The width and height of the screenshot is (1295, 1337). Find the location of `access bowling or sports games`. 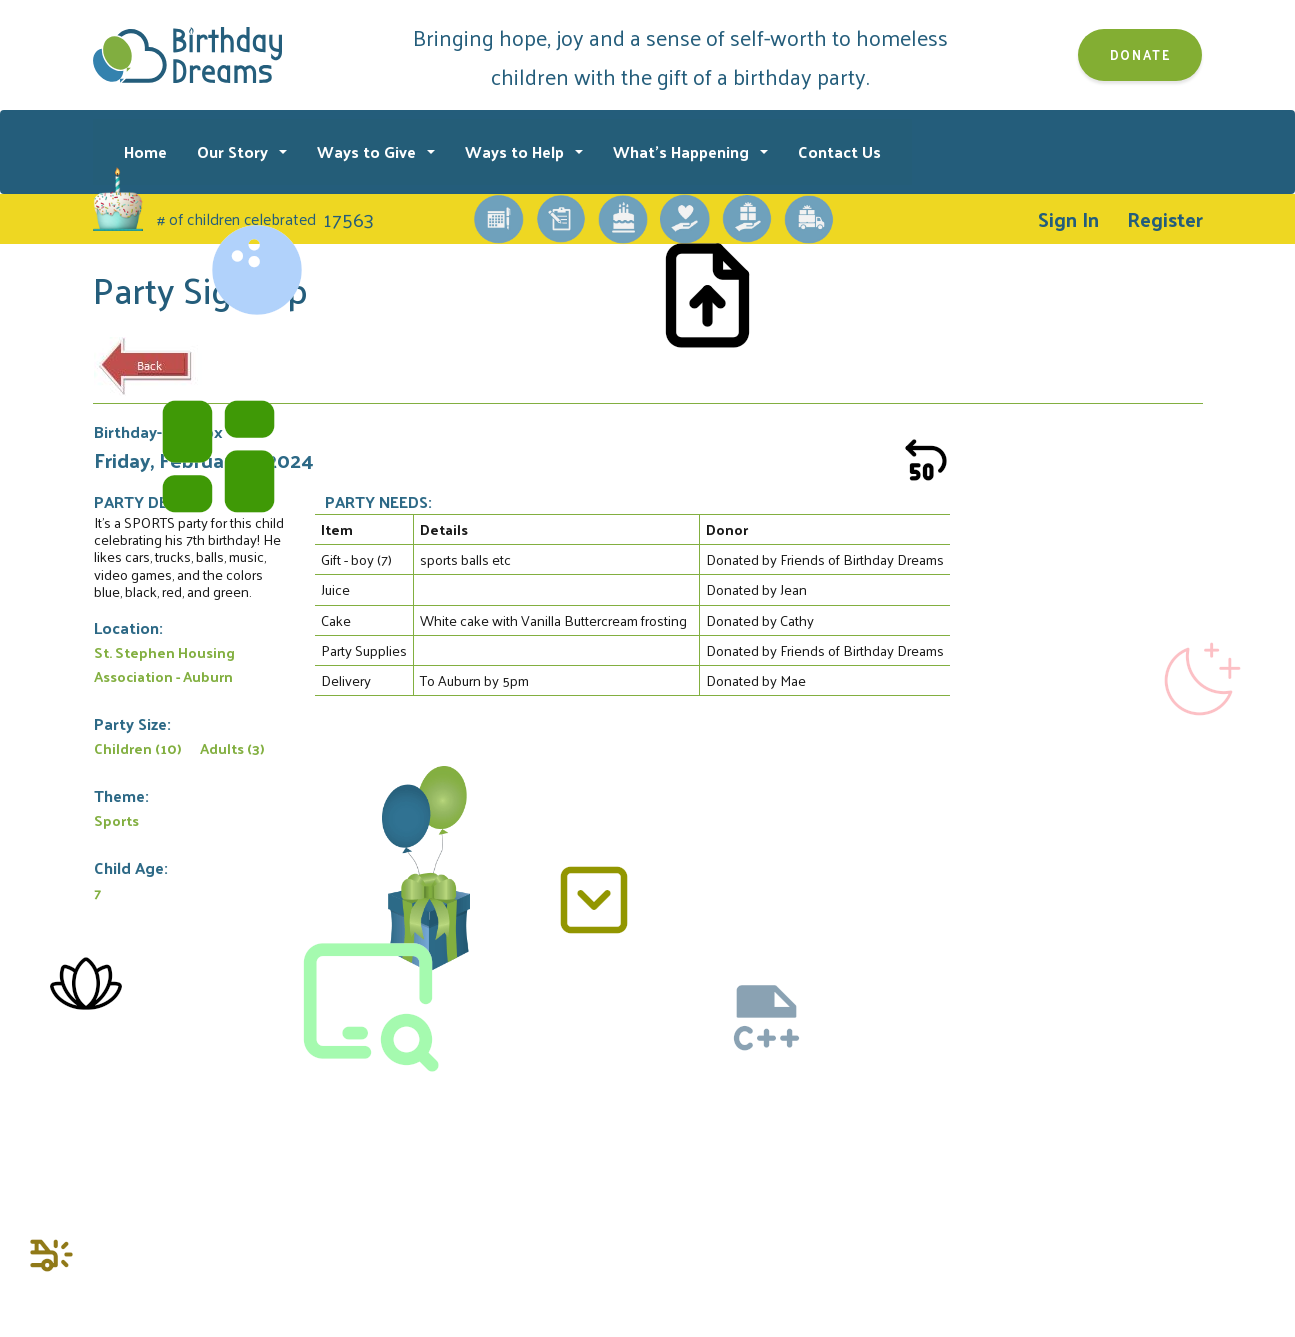

access bowling or sports games is located at coordinates (257, 270).